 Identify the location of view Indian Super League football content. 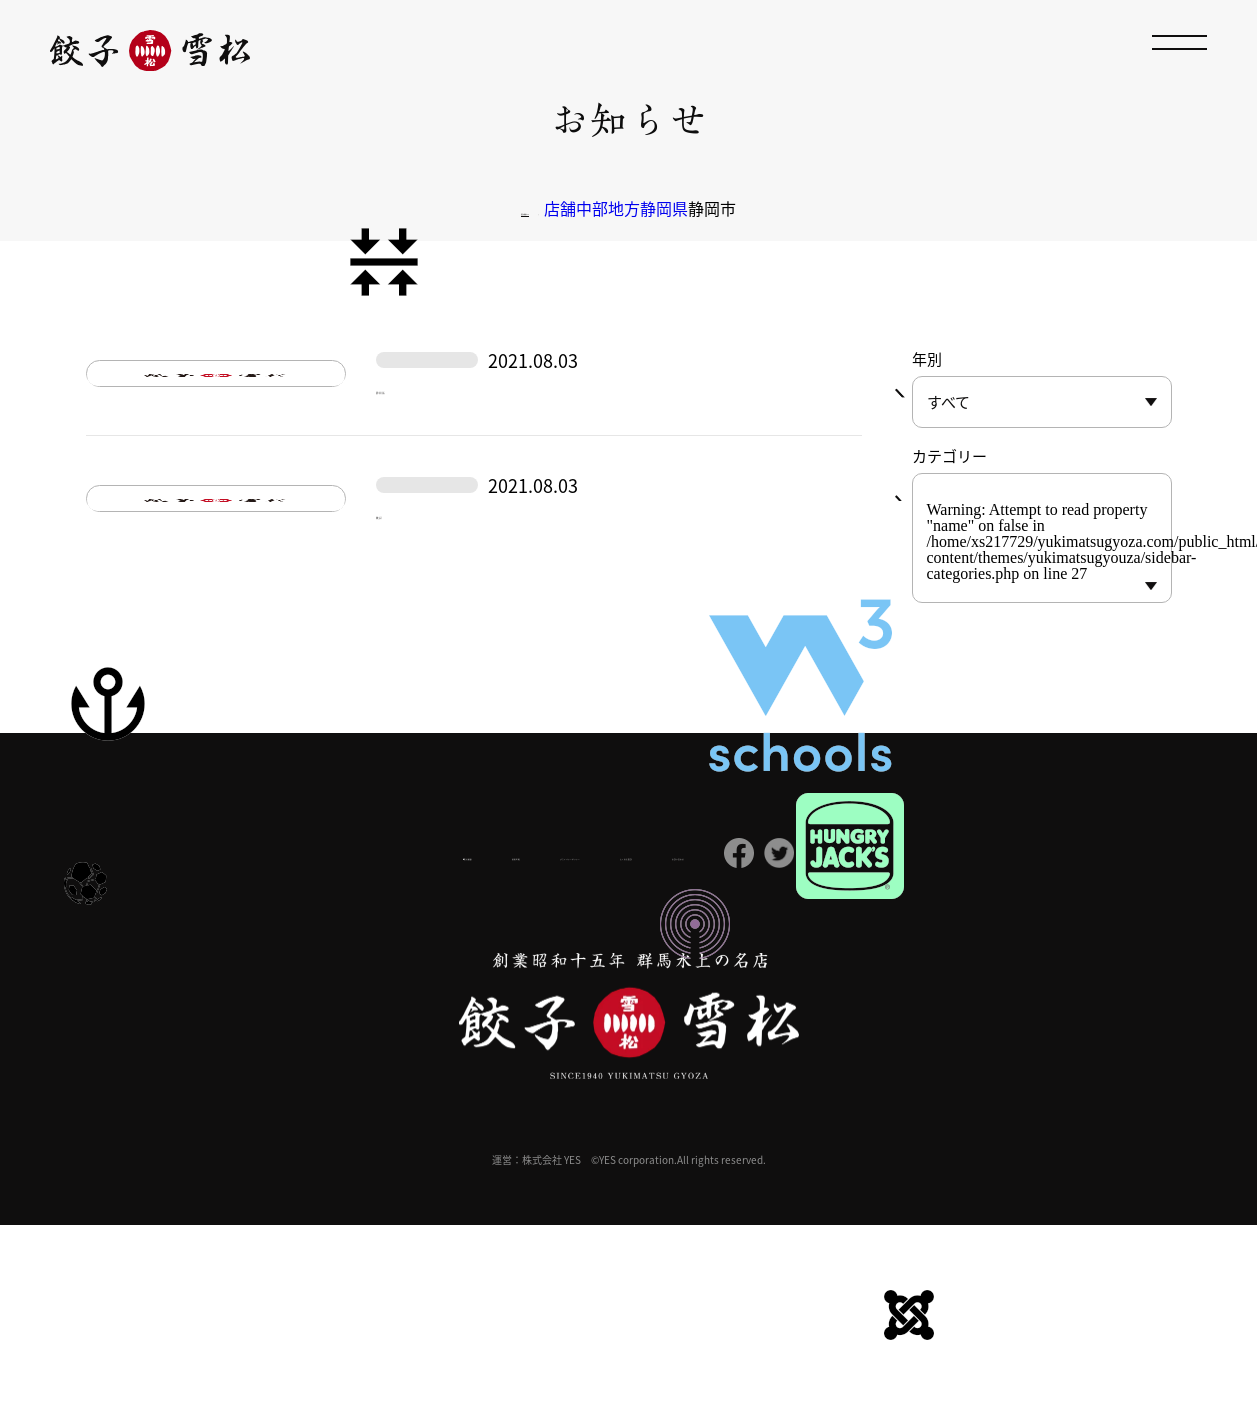
(85, 883).